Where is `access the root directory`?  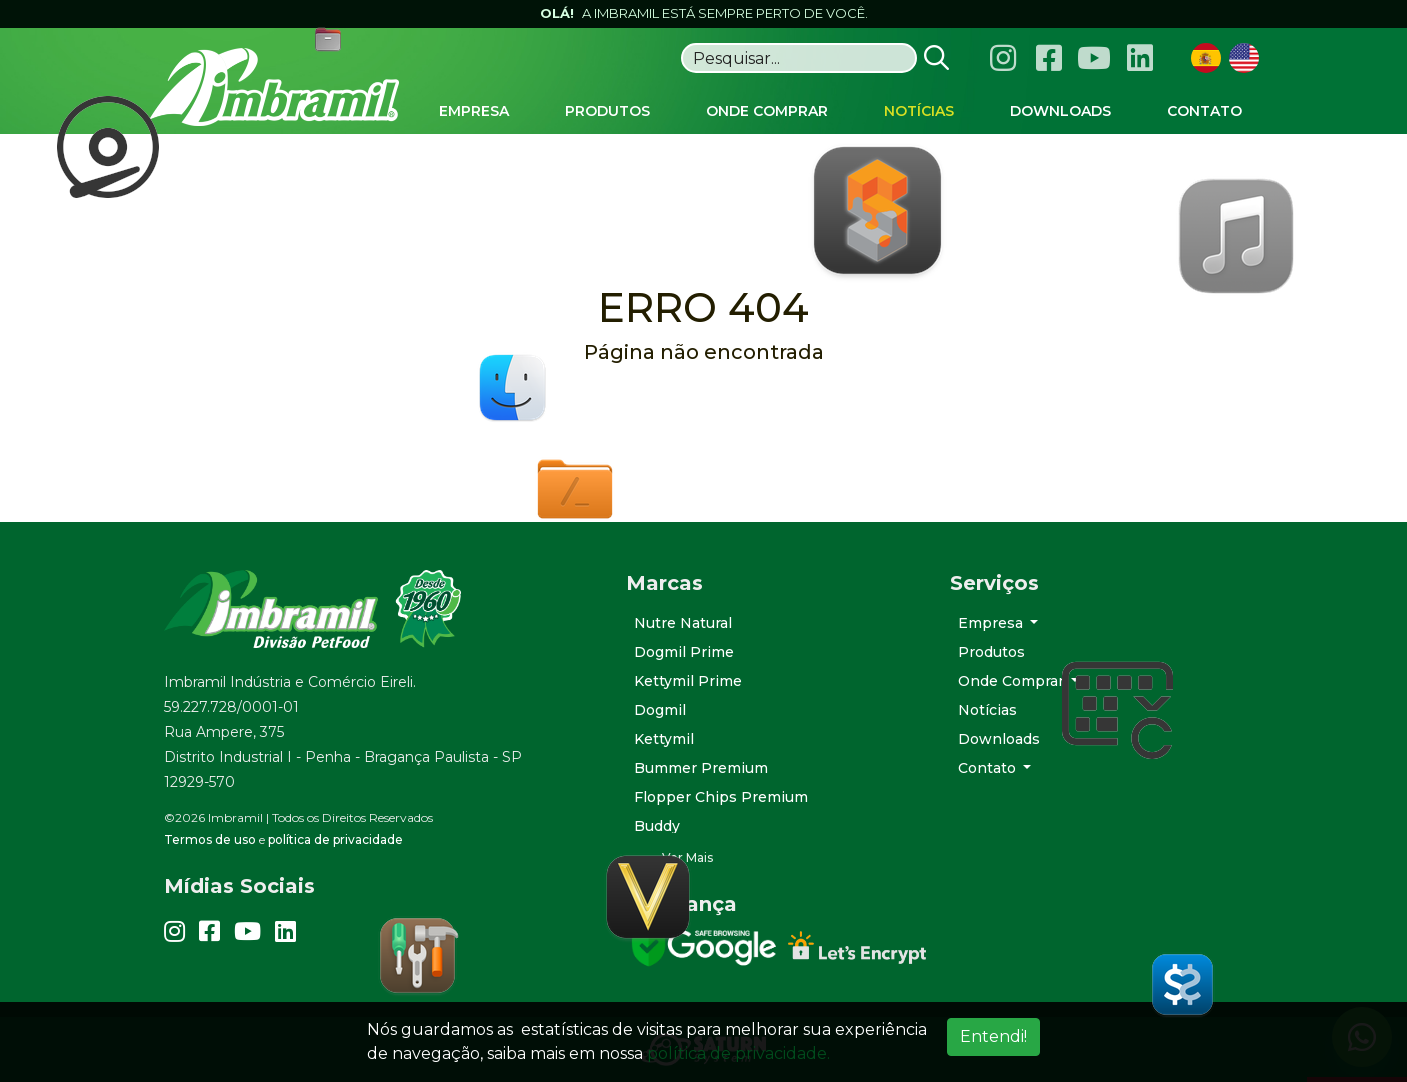 access the root directory is located at coordinates (575, 489).